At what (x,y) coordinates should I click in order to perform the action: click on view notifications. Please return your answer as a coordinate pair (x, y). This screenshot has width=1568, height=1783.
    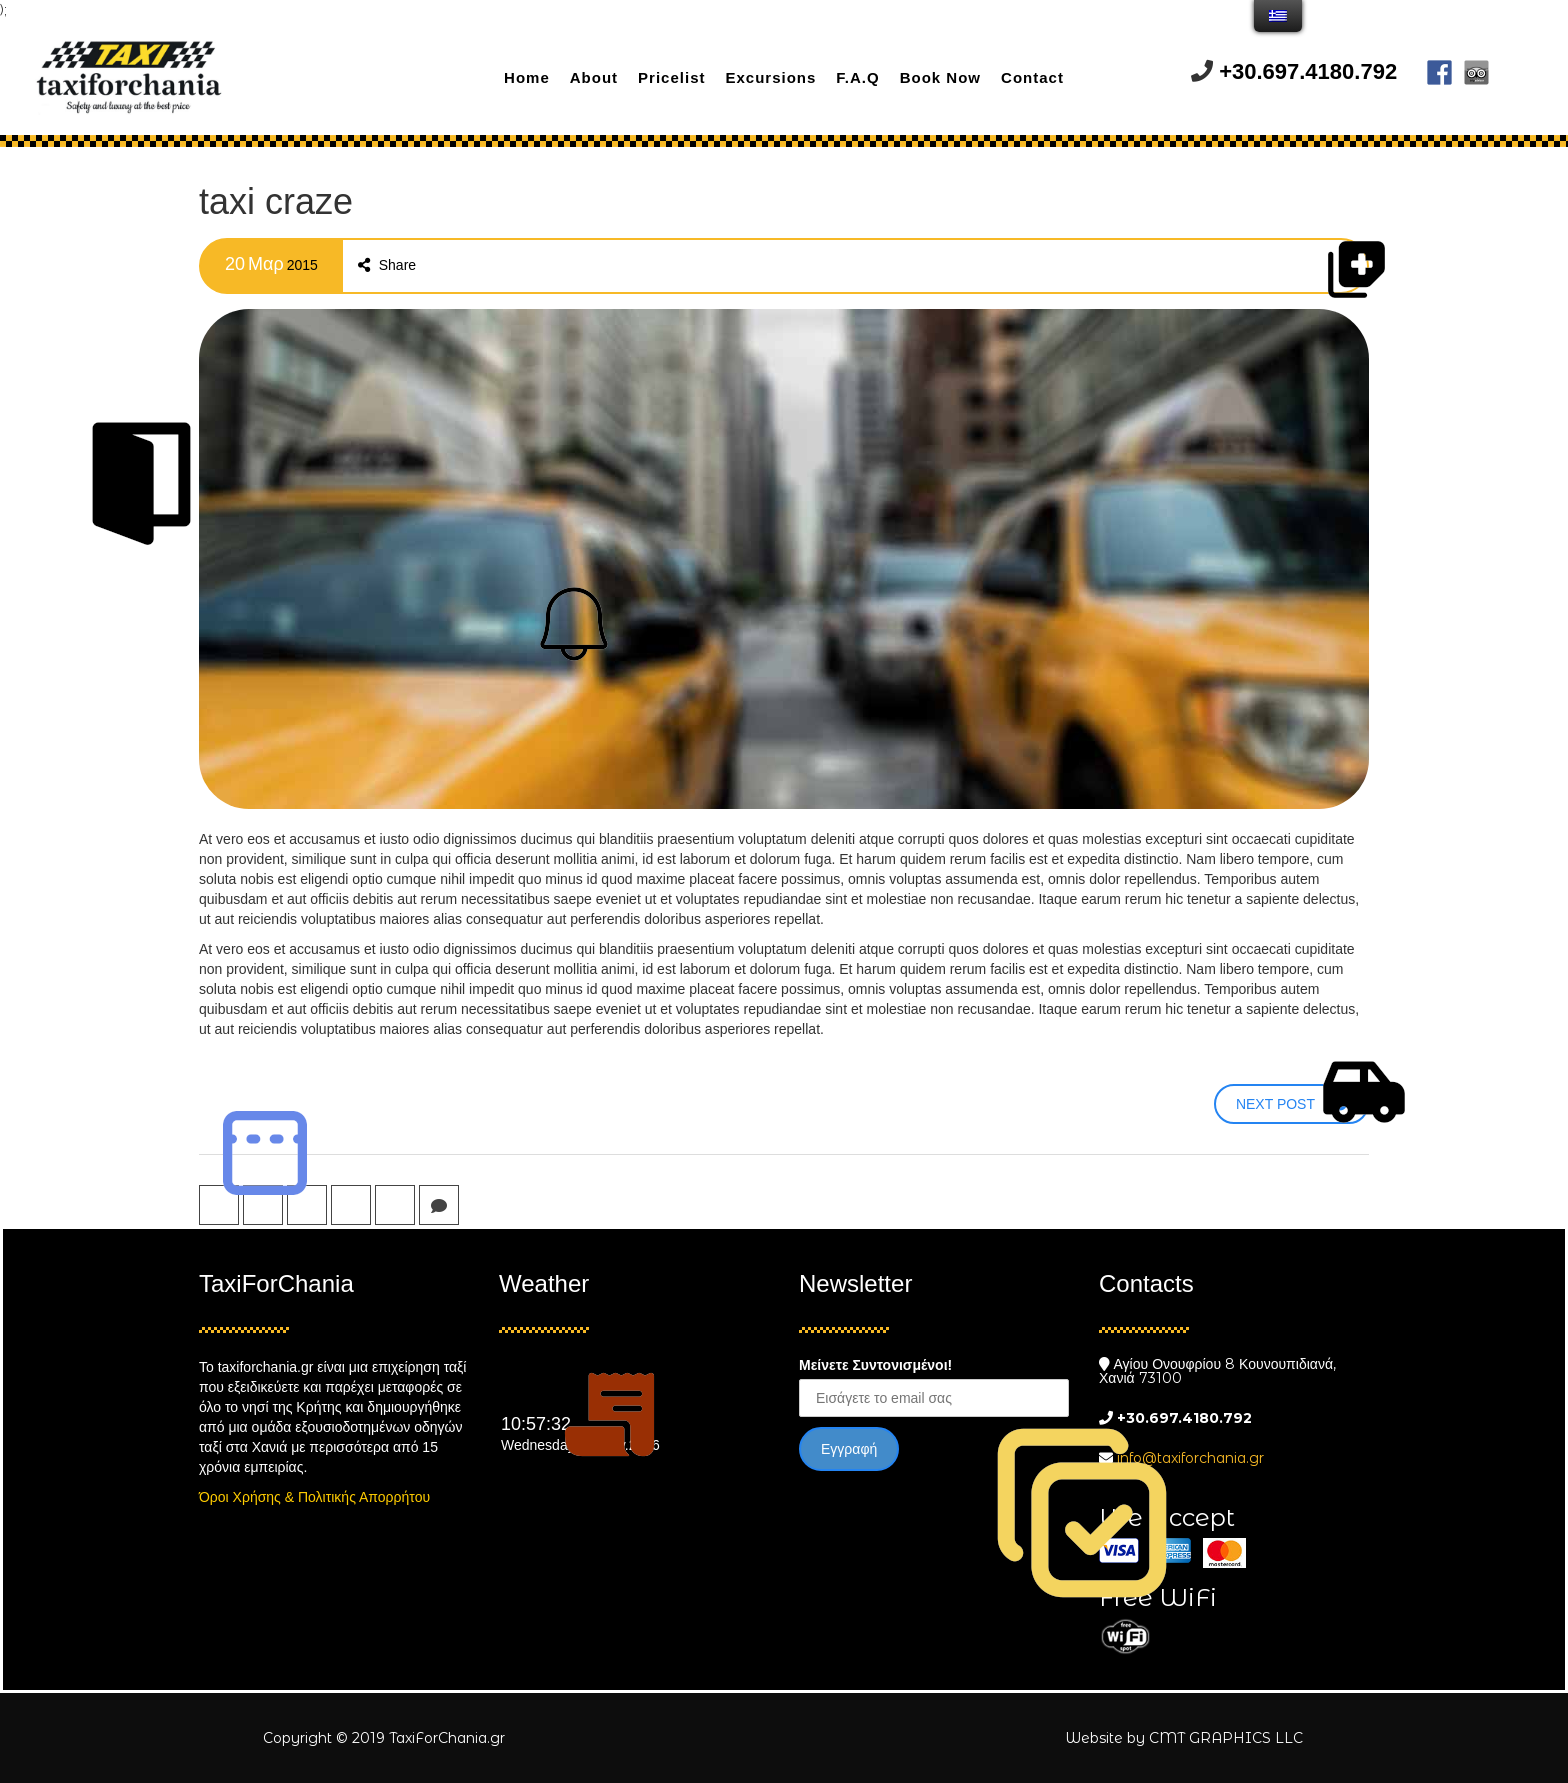
    Looking at the image, I should click on (574, 624).